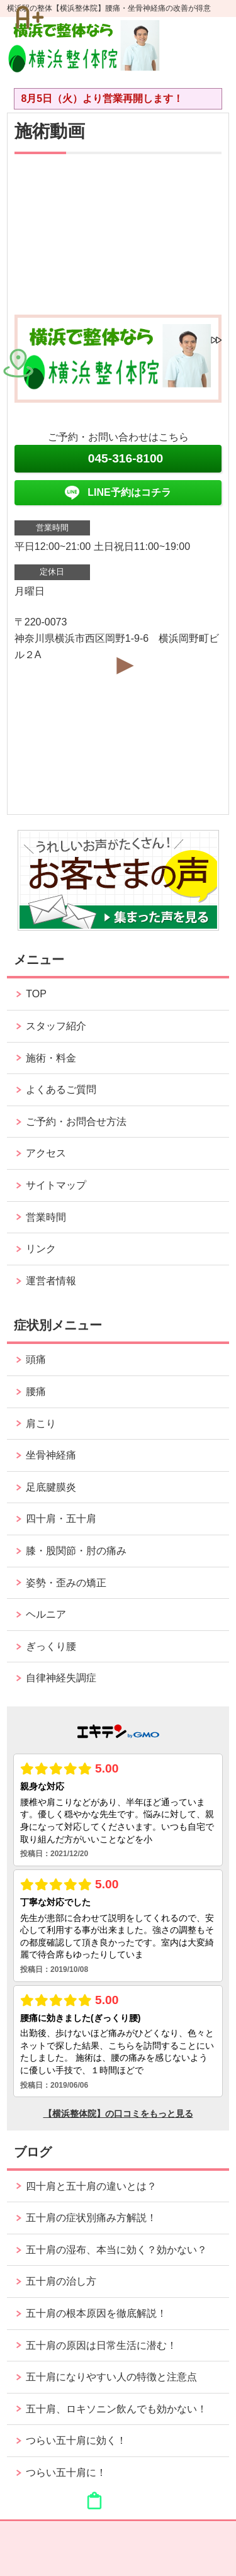 The height and width of the screenshot is (2576, 236). Describe the element at coordinates (125, 666) in the screenshot. I see `play media or video content` at that location.